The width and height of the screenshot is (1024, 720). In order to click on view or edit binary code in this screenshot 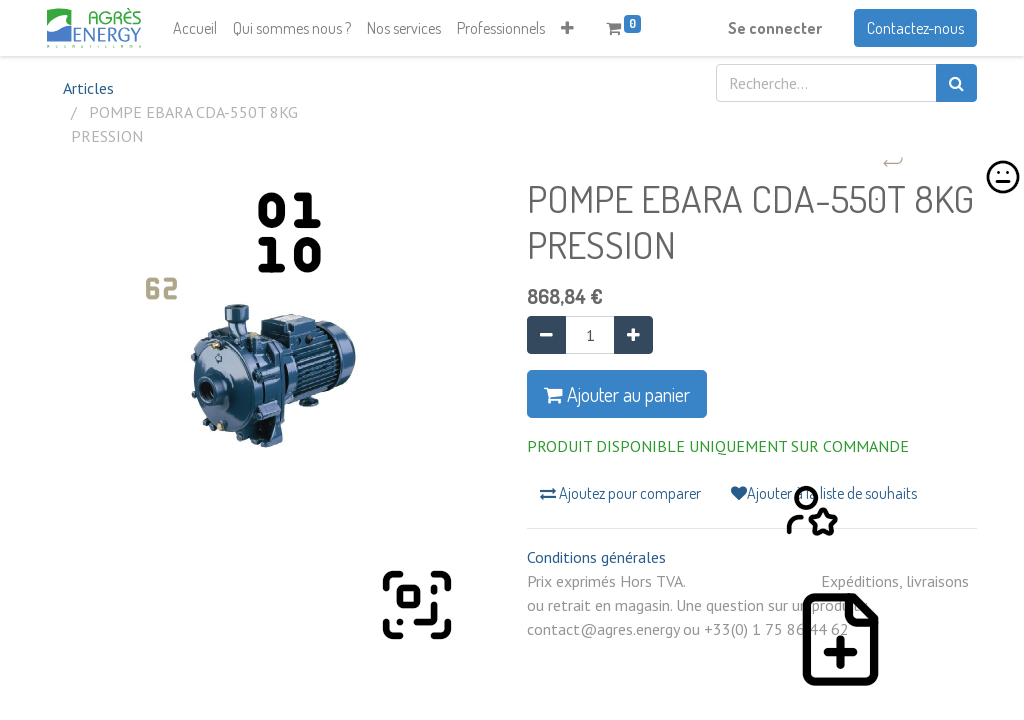, I will do `click(289, 232)`.